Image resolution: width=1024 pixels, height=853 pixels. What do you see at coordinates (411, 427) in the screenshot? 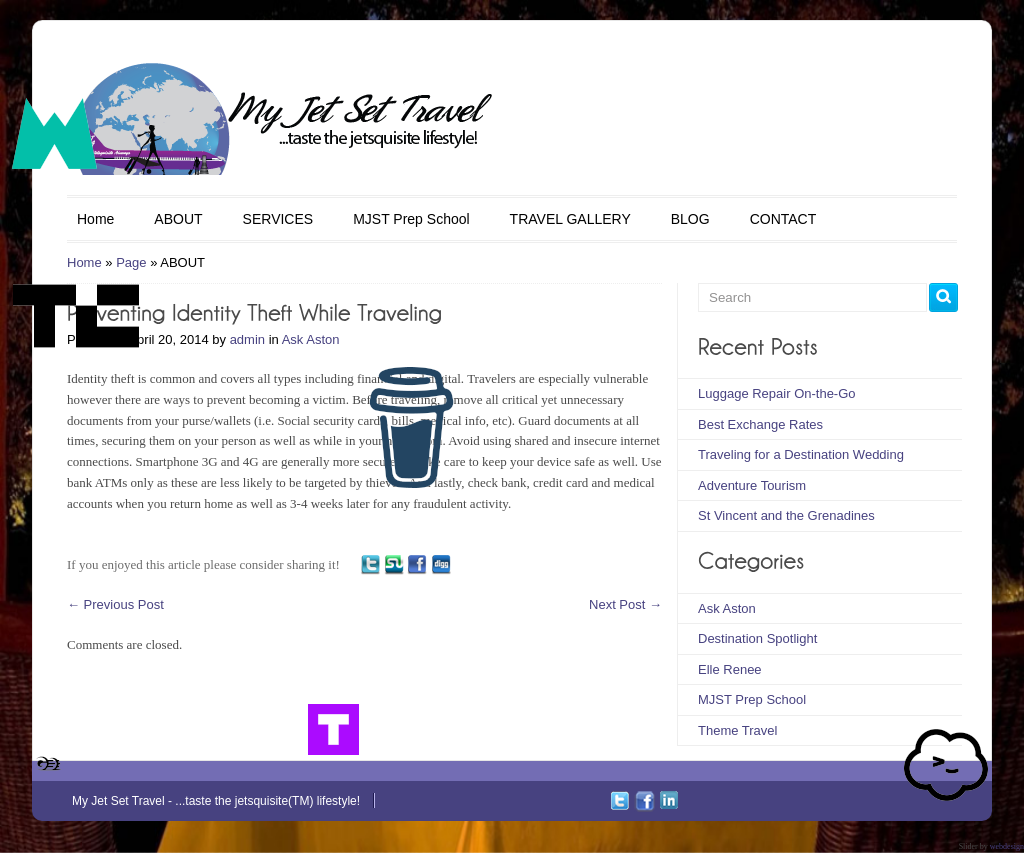
I see `support the creator via Buy Me a Coffee` at bounding box center [411, 427].